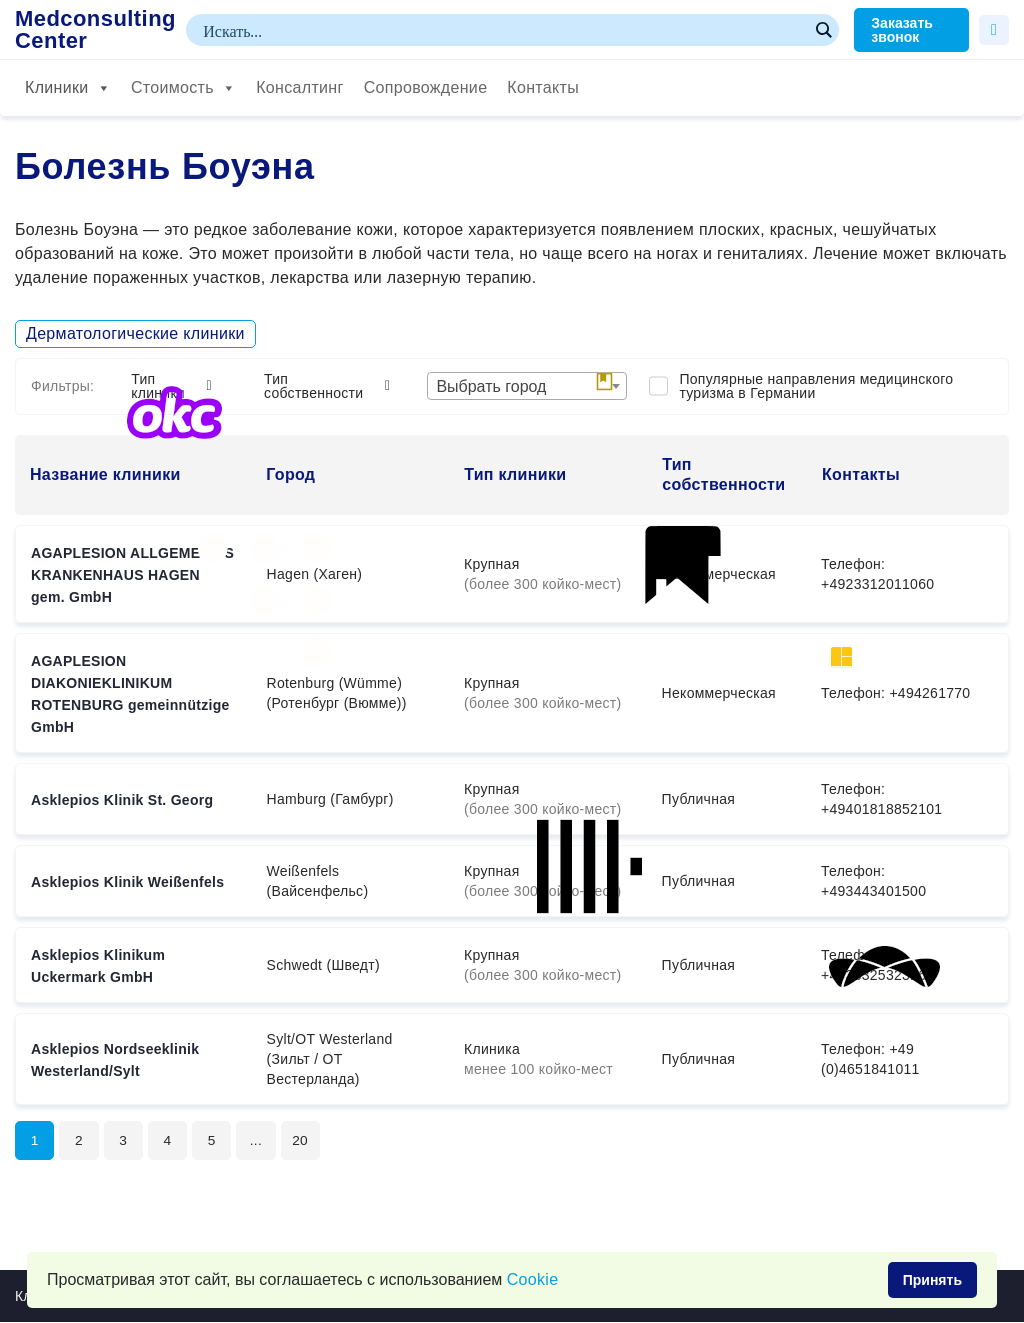 The image size is (1024, 1323). I want to click on tmux terminal multiplexer logo, so click(841, 657).